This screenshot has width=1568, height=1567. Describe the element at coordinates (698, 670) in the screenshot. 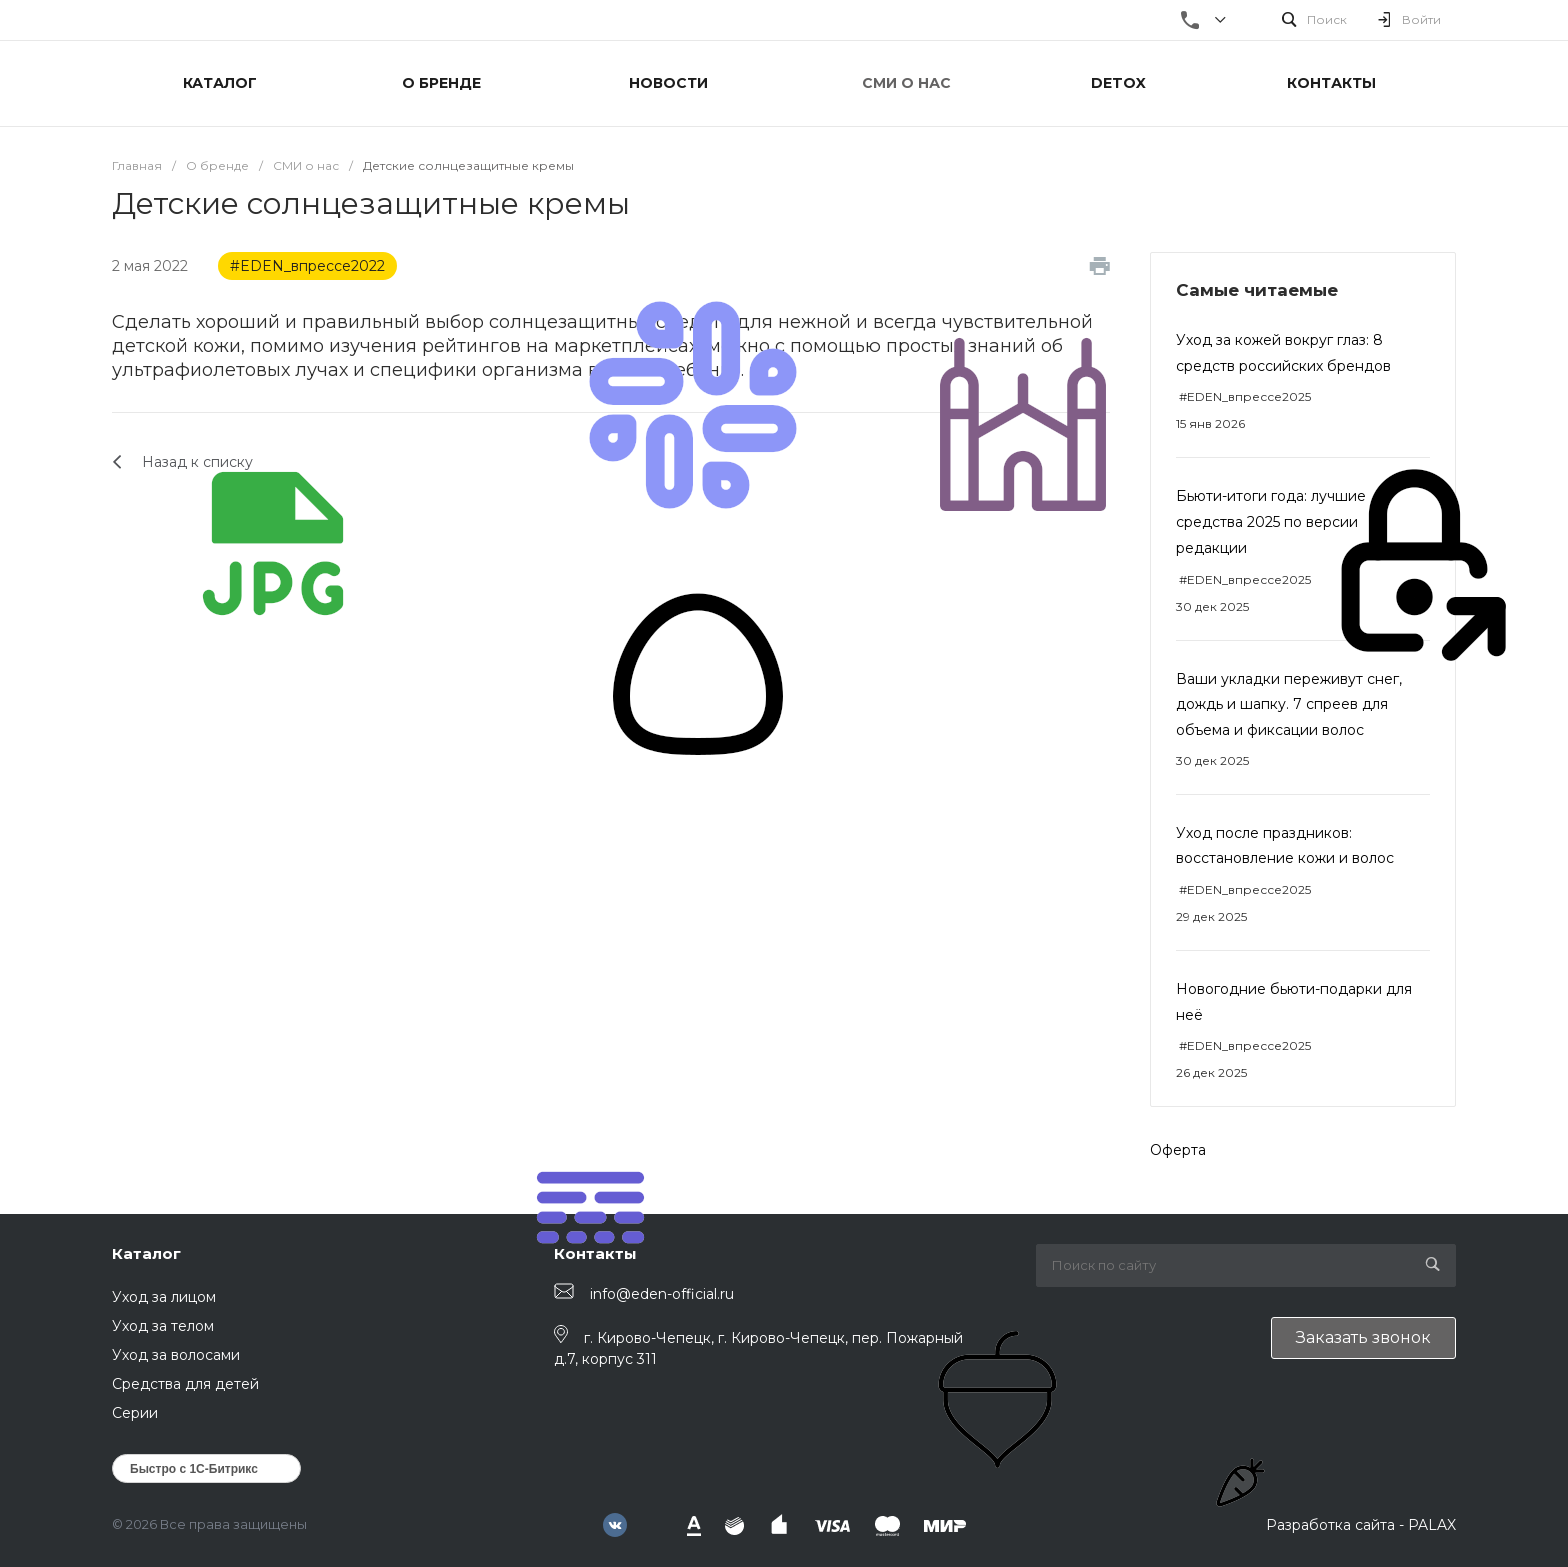

I see `represents an abstract shape or freeform object` at that location.